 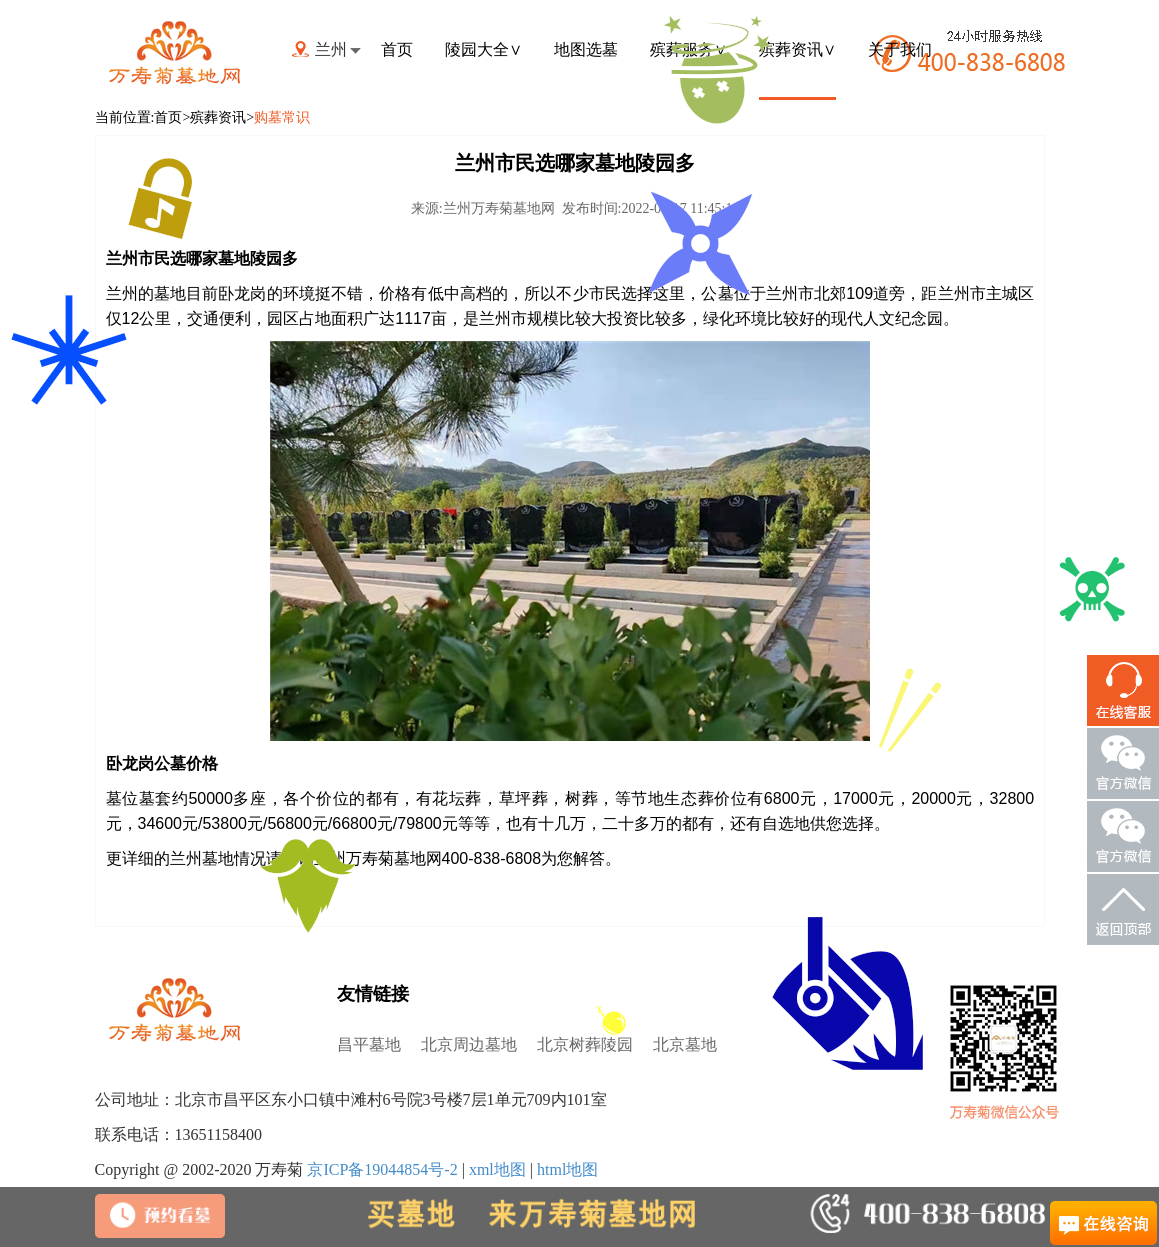 I want to click on pour molten metal in a crafting game, so click(x=846, y=993).